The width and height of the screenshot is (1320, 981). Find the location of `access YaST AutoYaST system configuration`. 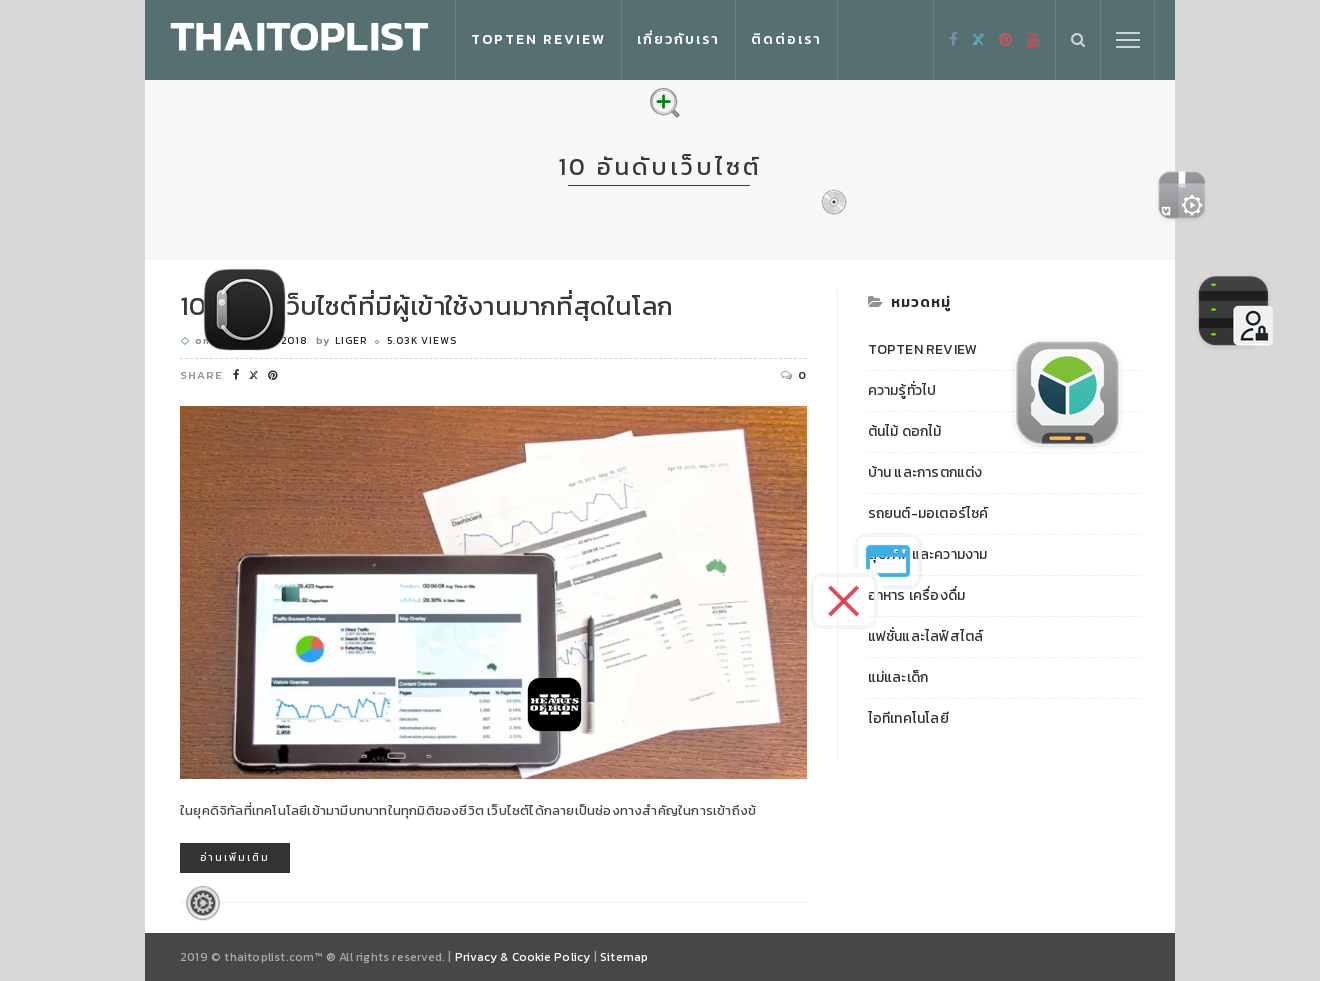

access YaST AutoYaST system configuration is located at coordinates (1182, 196).